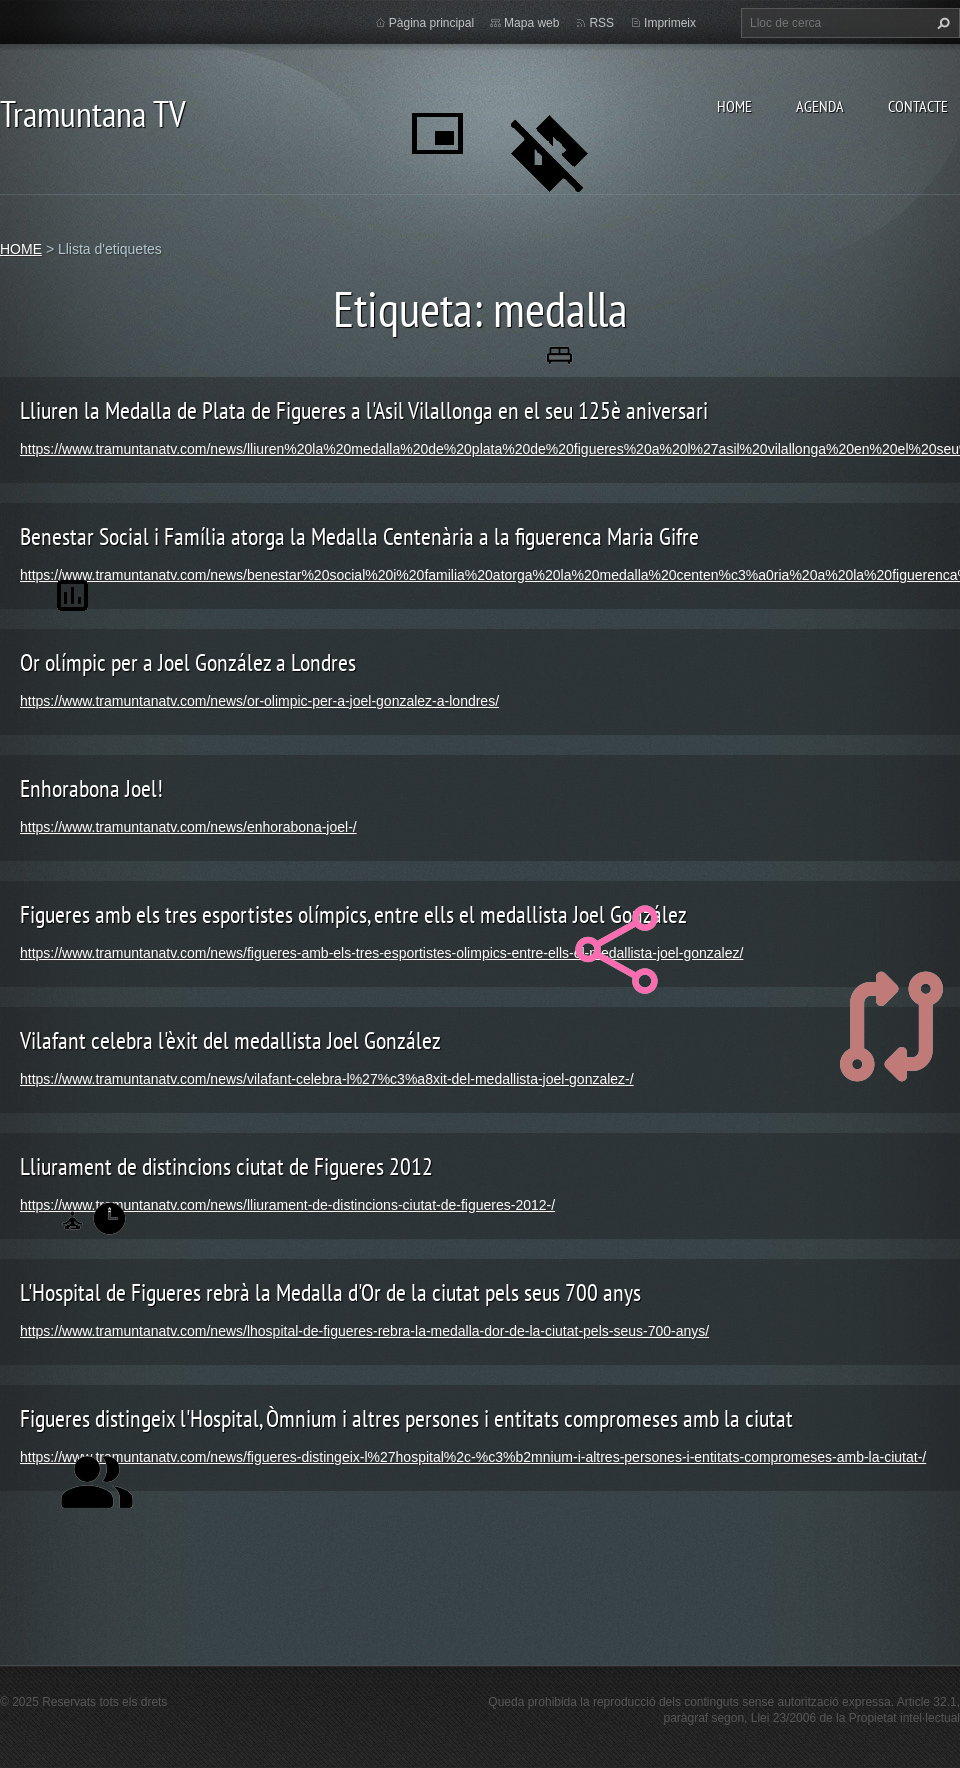  Describe the element at coordinates (72, 595) in the screenshot. I see `view poll results` at that location.